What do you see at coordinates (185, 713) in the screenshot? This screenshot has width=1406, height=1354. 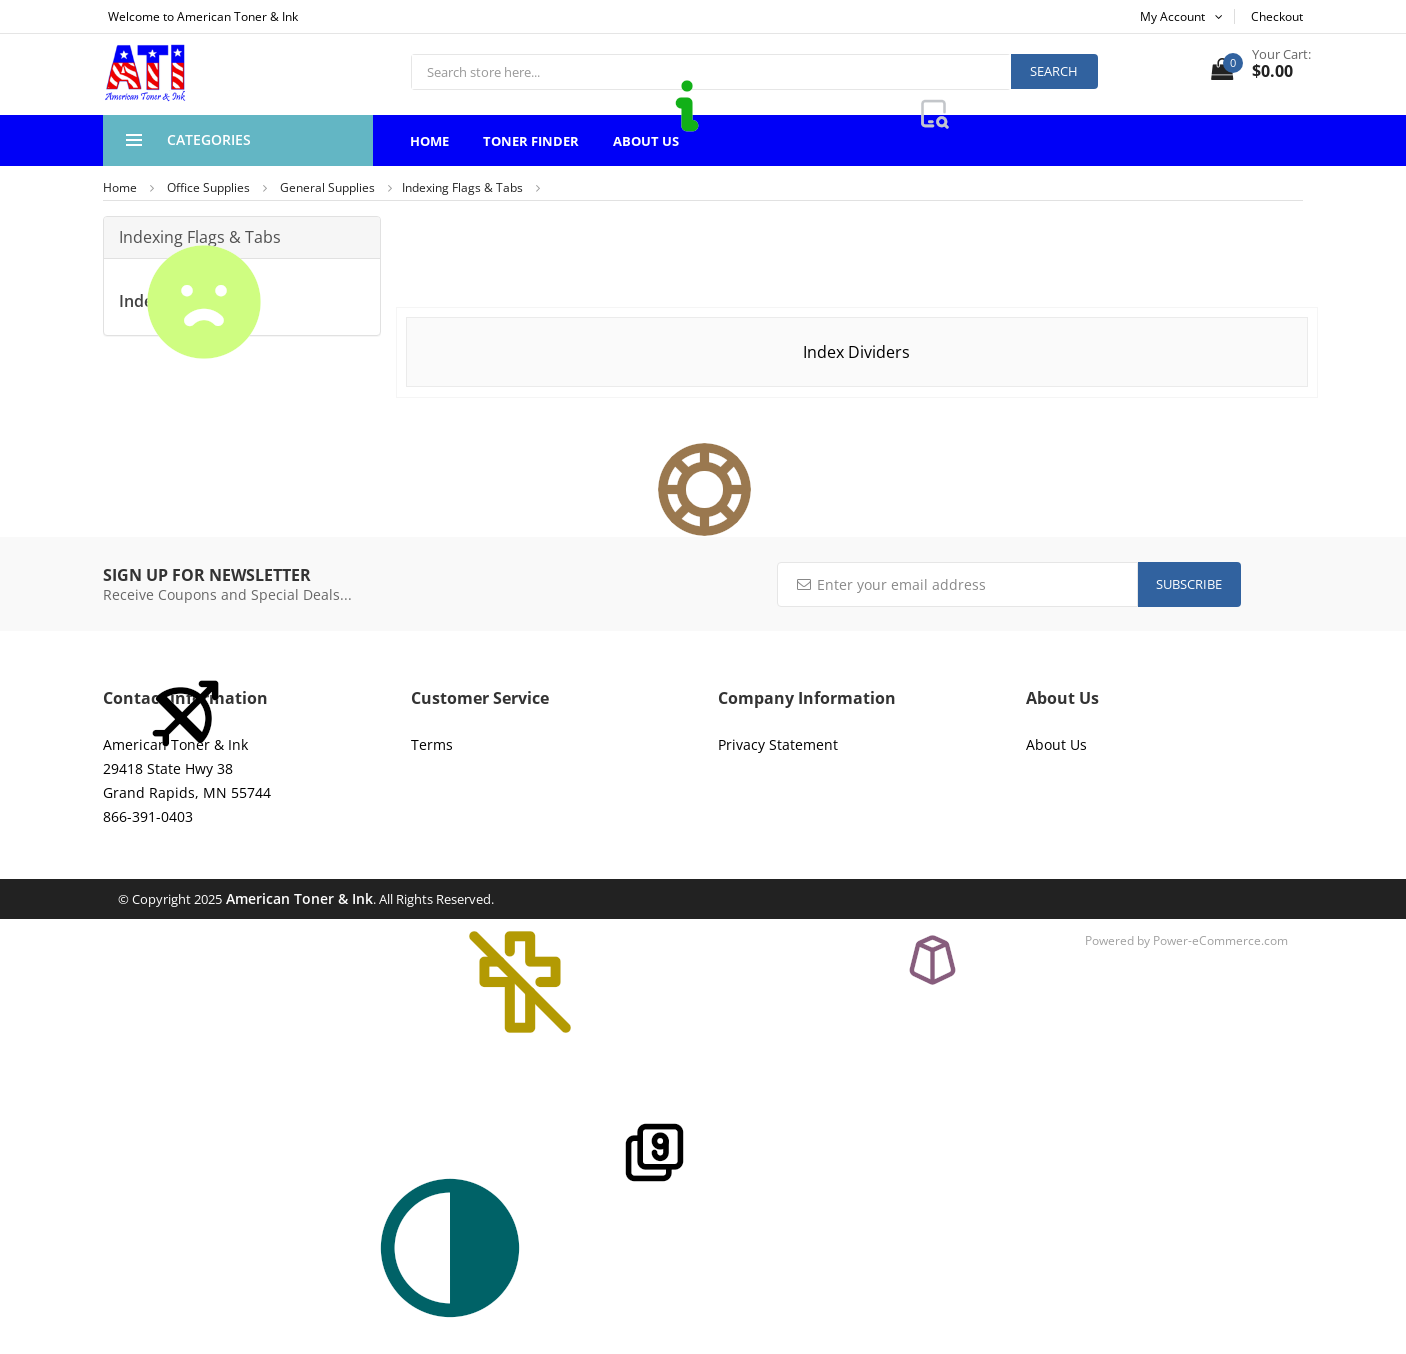 I see `archery or bow-and-arrow feature` at bounding box center [185, 713].